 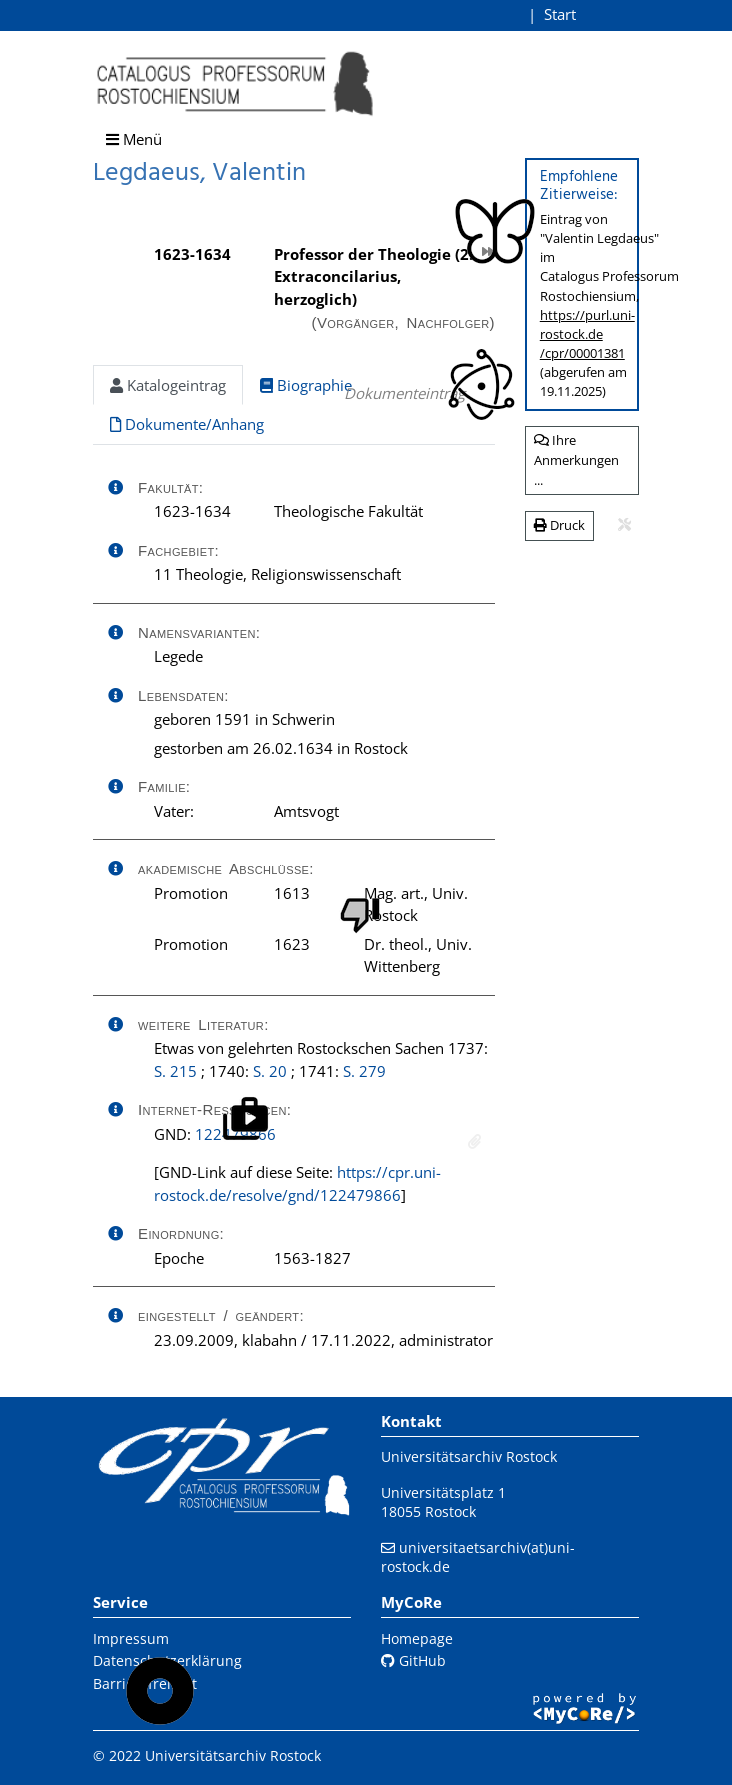 What do you see at coordinates (495, 230) in the screenshot?
I see `indicates a lightweight or delicate mode` at bounding box center [495, 230].